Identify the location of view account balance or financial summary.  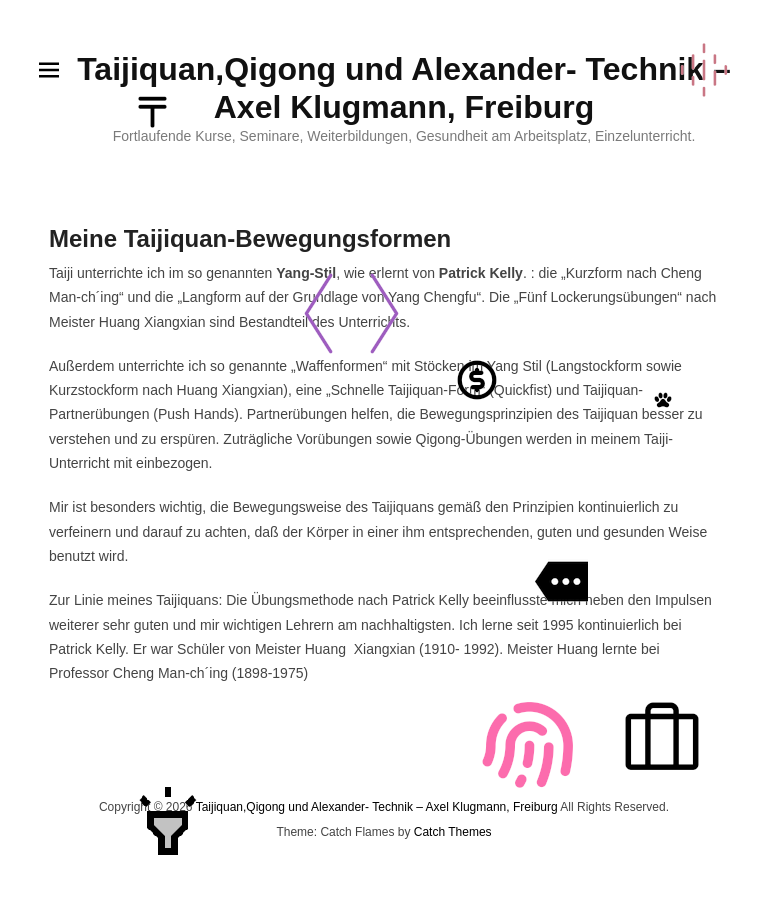
(477, 380).